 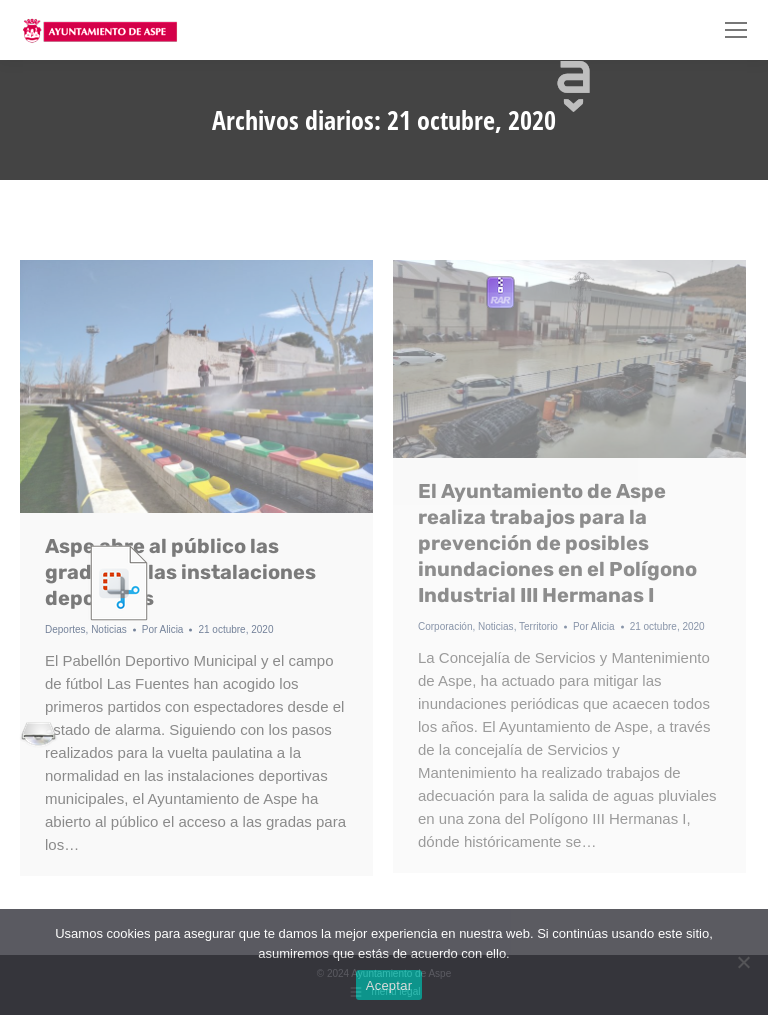 What do you see at coordinates (500, 292) in the screenshot?
I see `a compressed RAR archive file` at bounding box center [500, 292].